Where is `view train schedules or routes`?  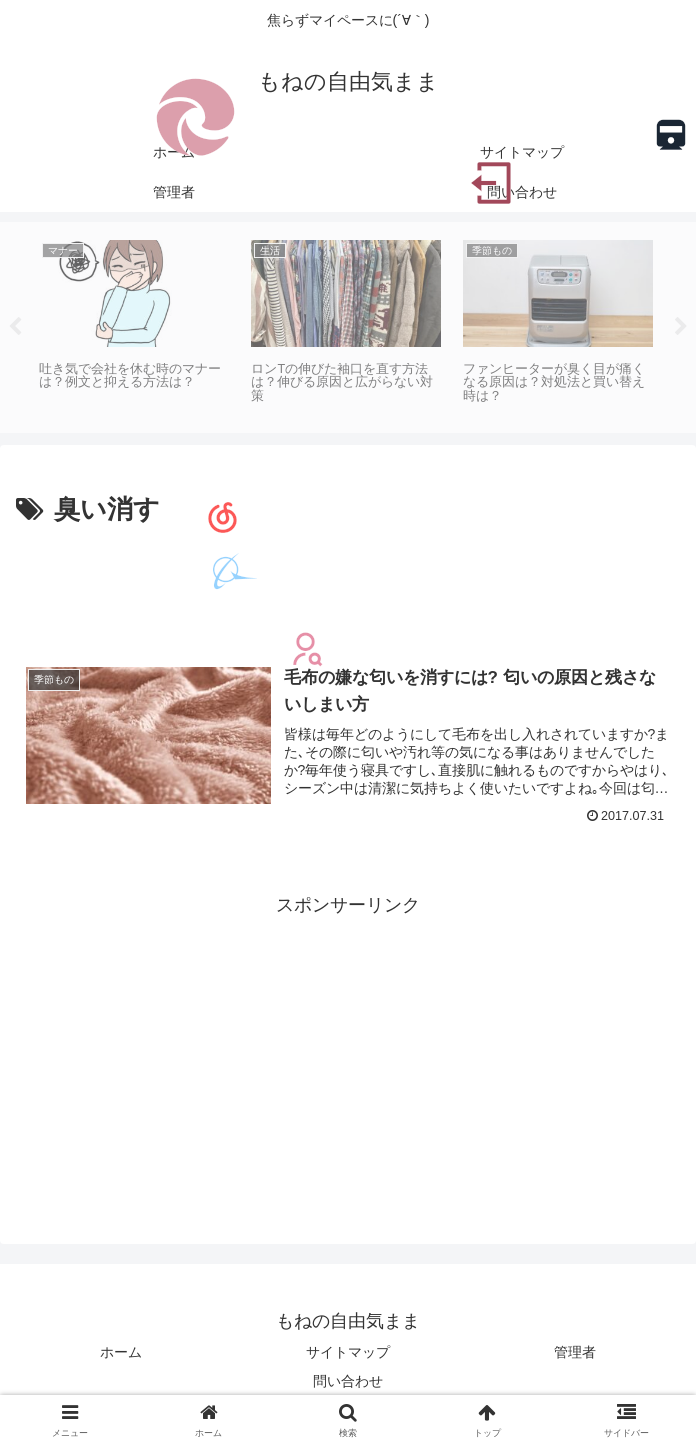
view train schedules or routes is located at coordinates (671, 134).